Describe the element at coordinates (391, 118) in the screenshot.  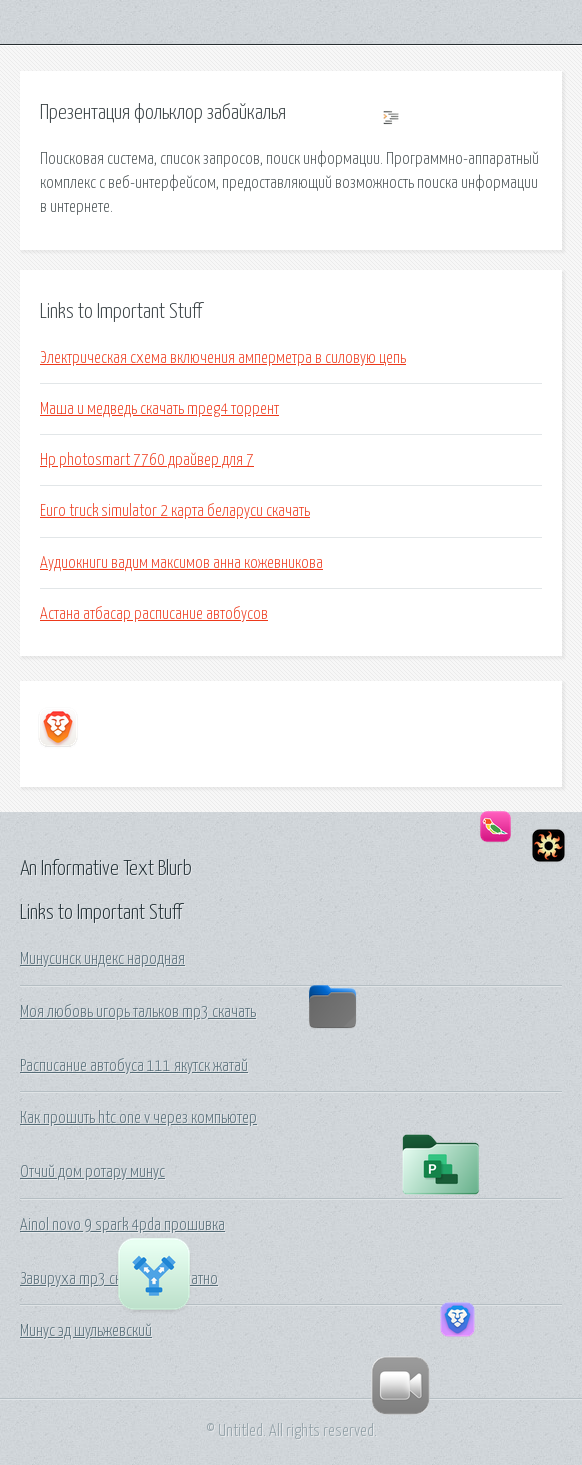
I see `decrease text indentation` at that location.